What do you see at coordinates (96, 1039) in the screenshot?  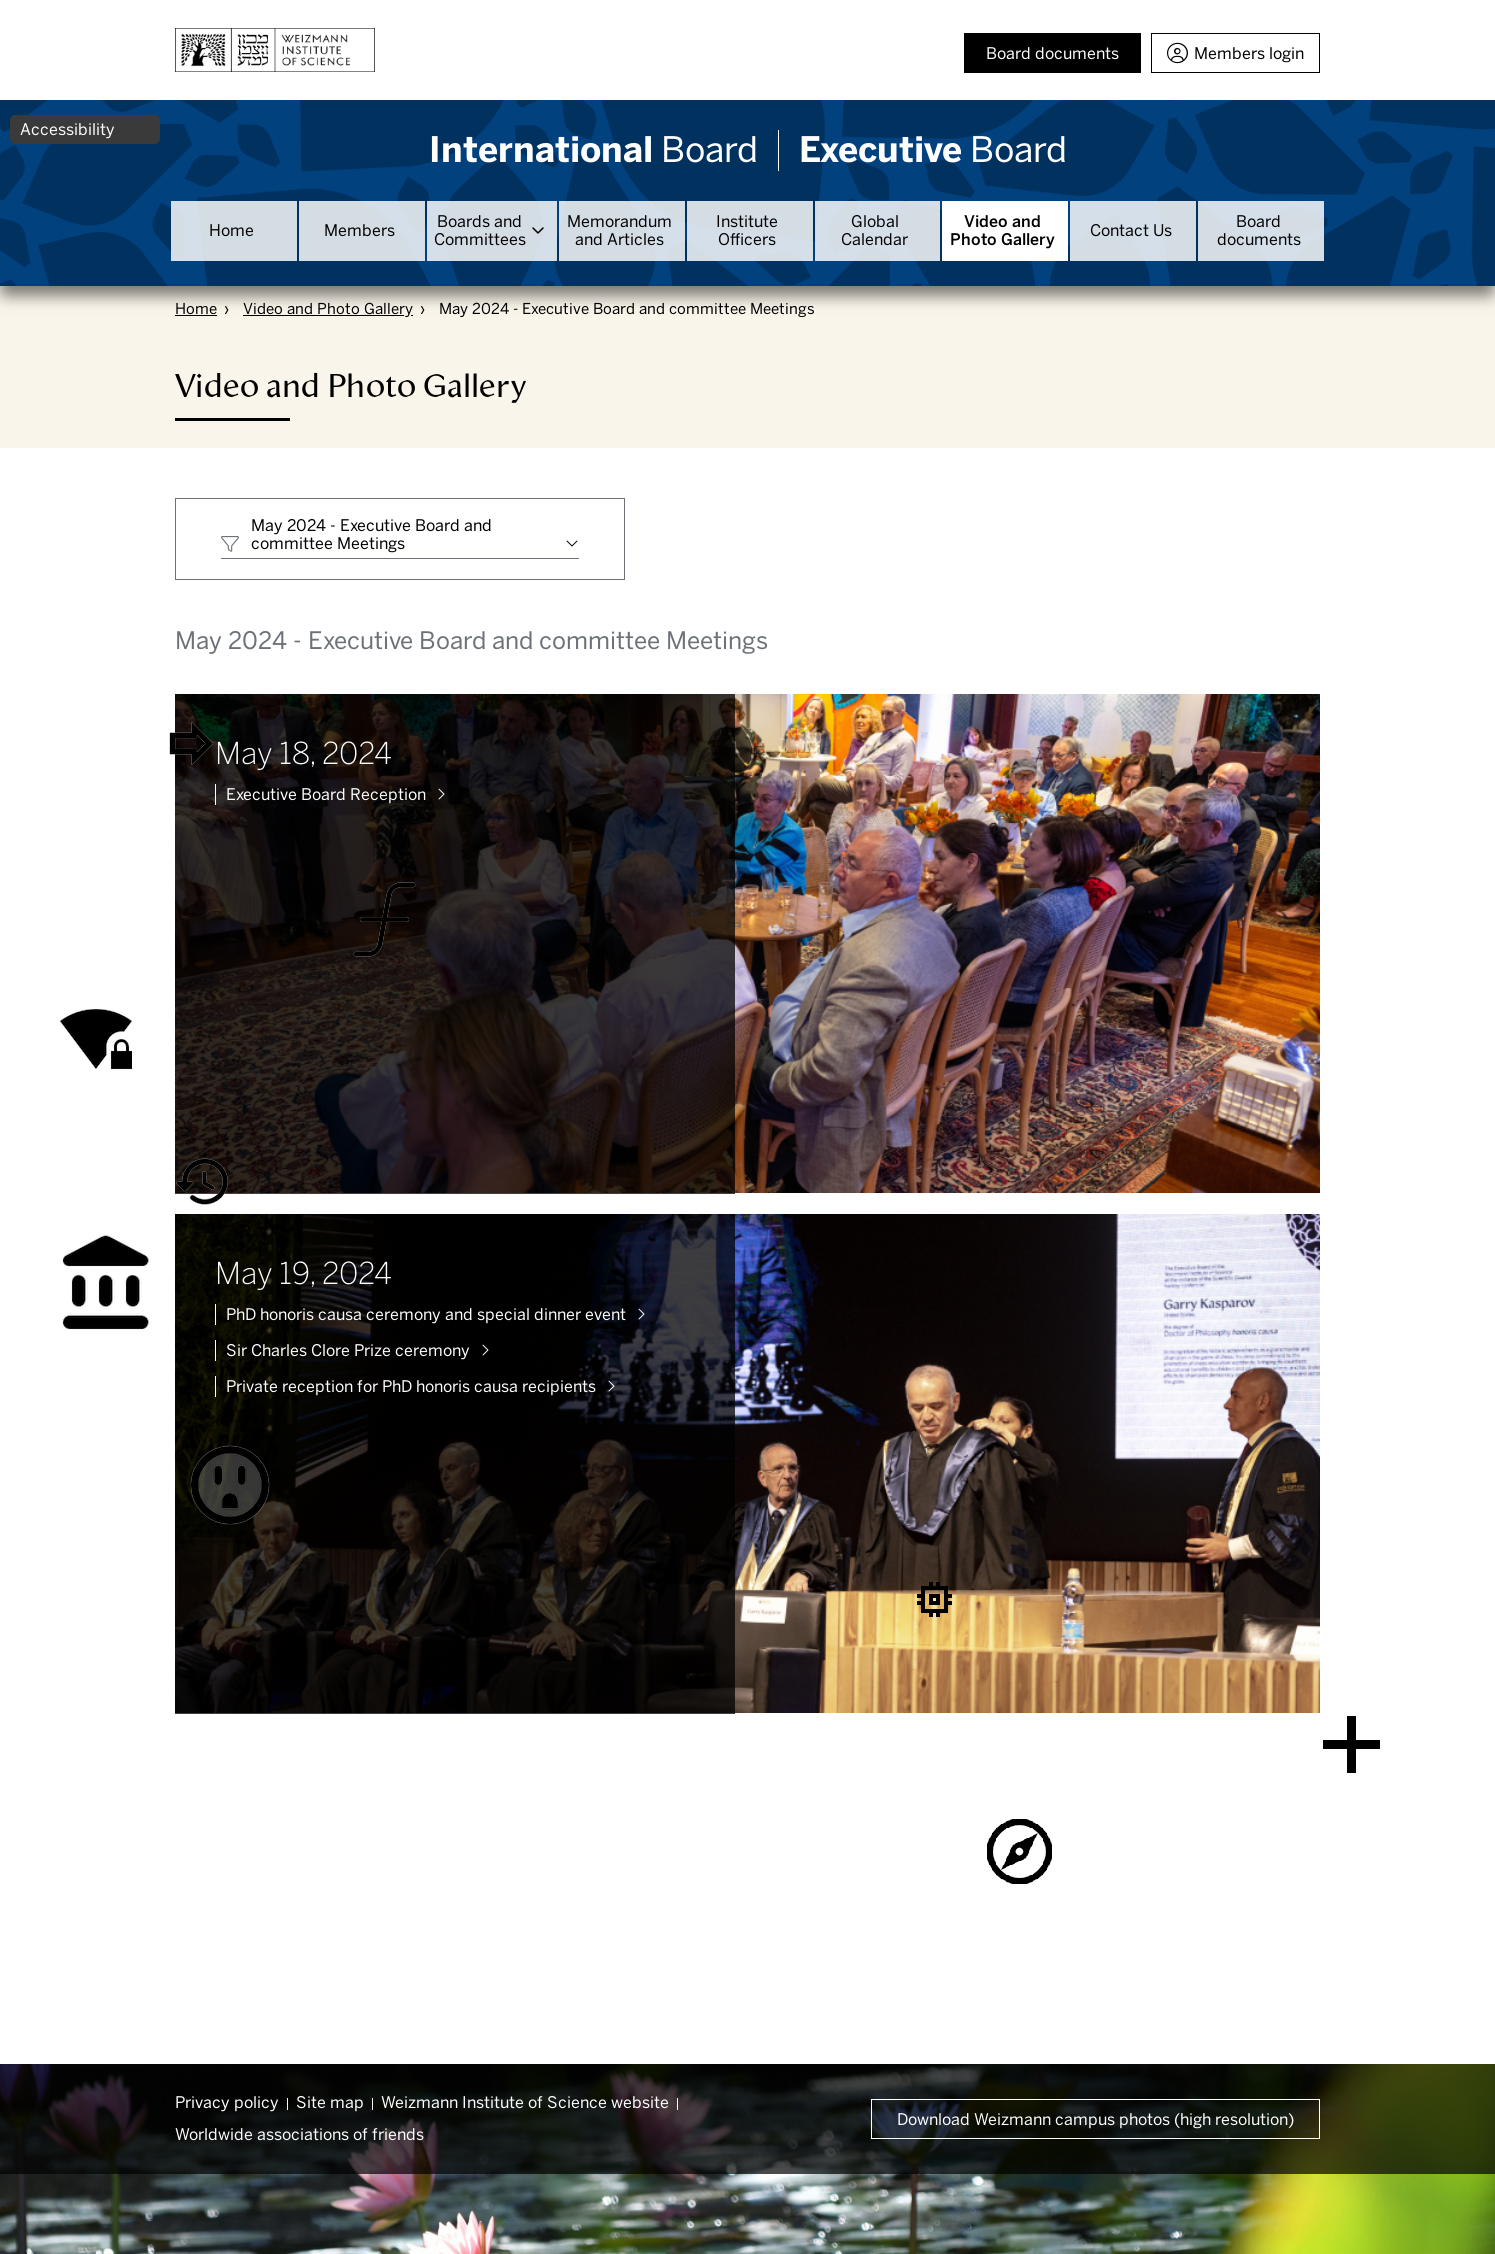 I see `connect to a password-protected wifi network` at bounding box center [96, 1039].